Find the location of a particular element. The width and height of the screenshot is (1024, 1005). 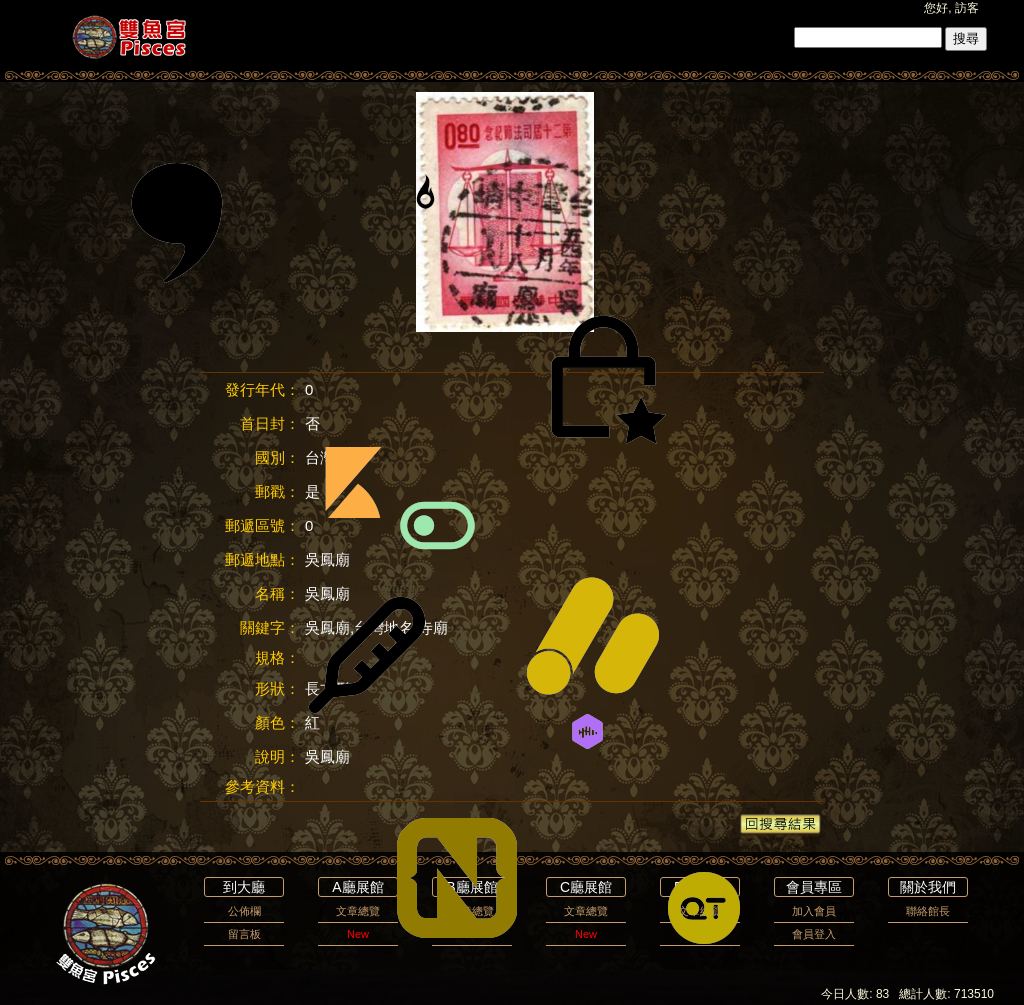

toggle a setting on or off is located at coordinates (437, 525).